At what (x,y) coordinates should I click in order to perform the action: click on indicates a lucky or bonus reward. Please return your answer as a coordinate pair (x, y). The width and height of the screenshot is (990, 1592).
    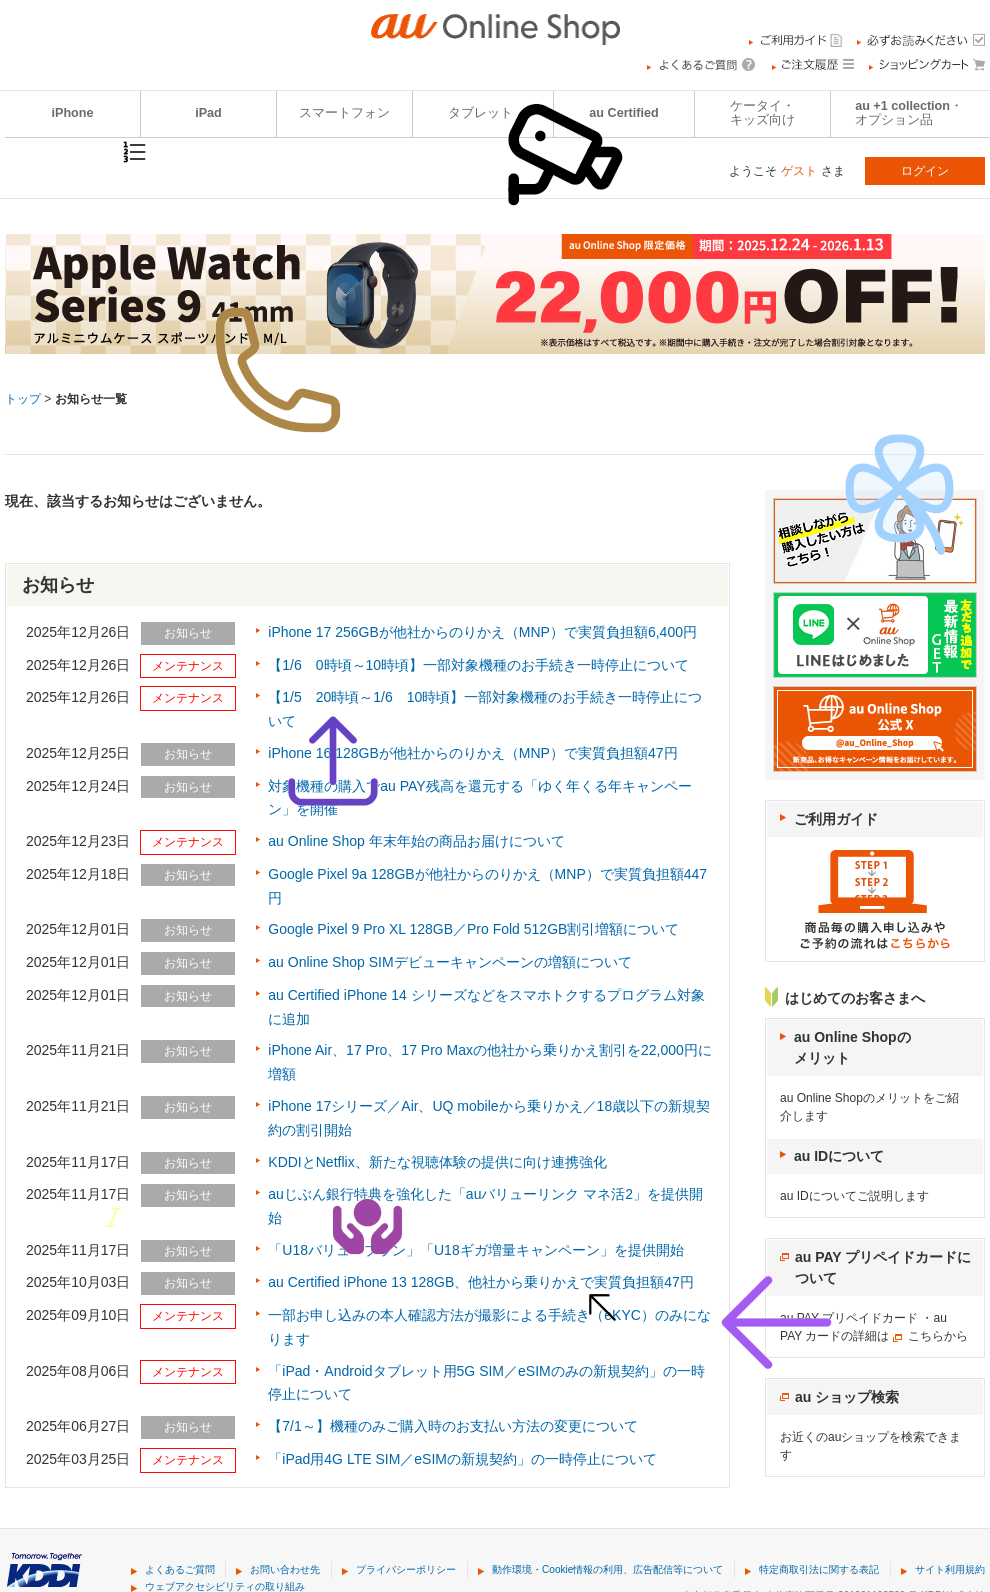
    Looking at the image, I should click on (899, 492).